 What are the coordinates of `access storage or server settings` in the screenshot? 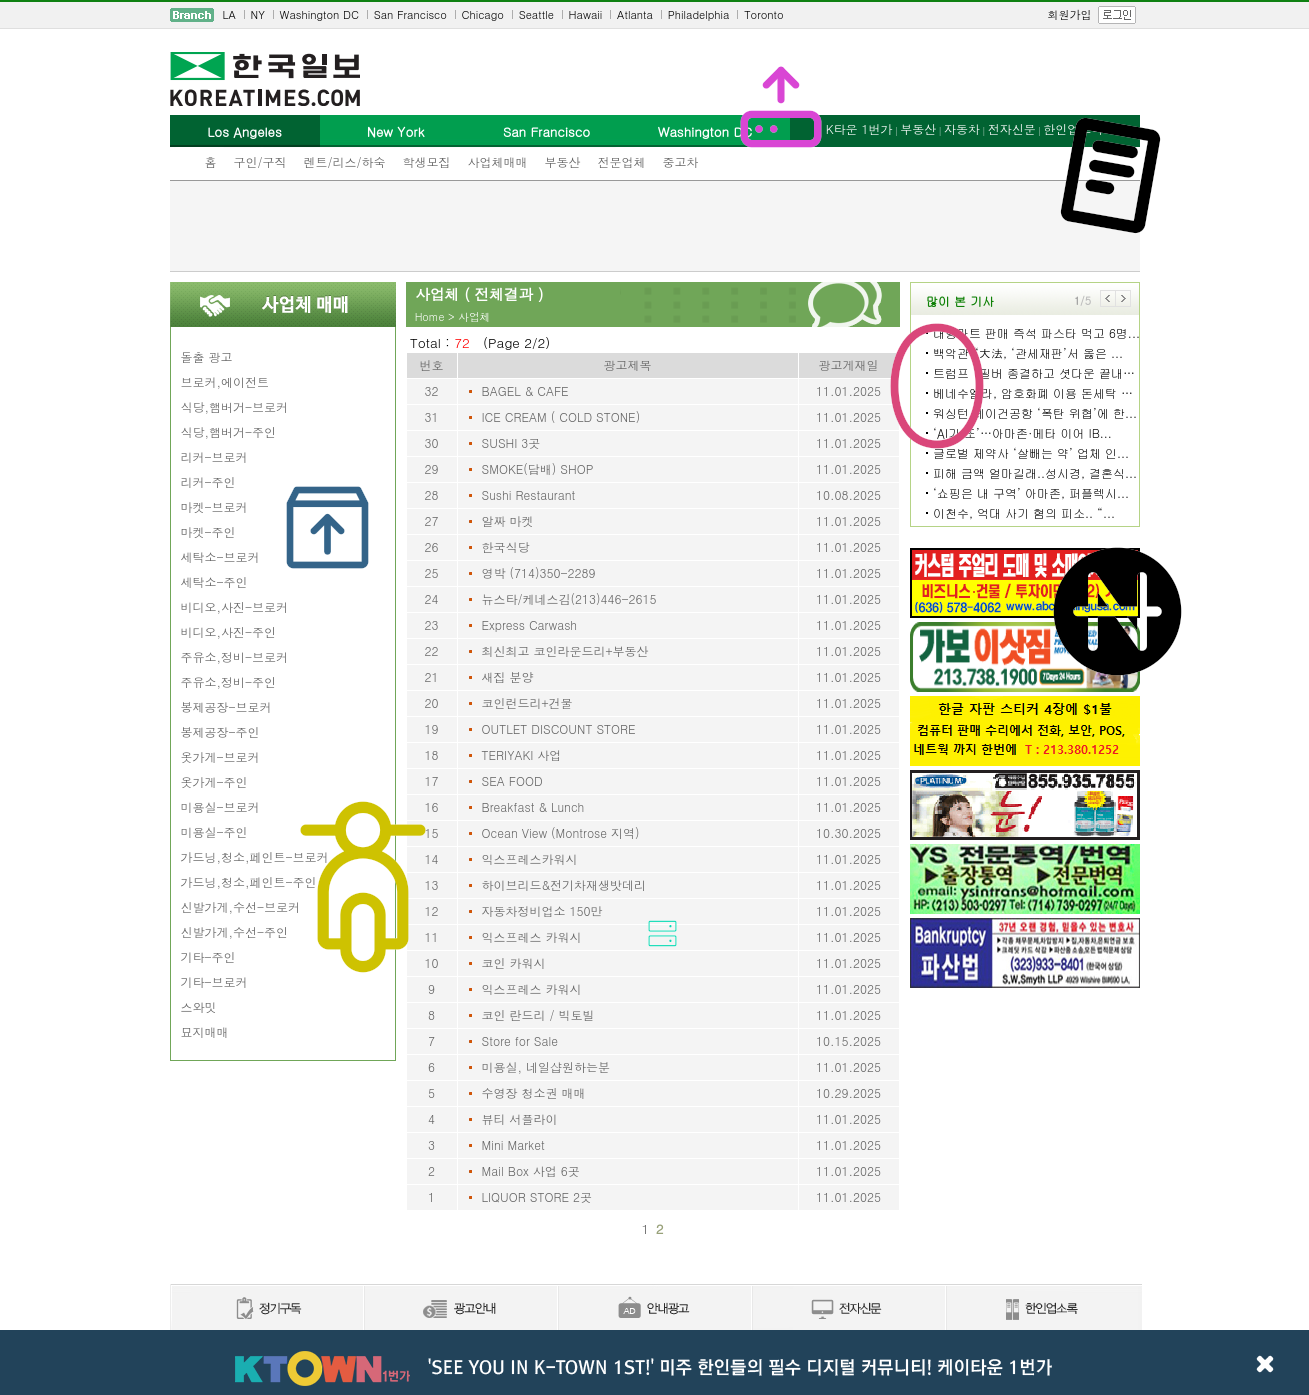 It's located at (662, 933).